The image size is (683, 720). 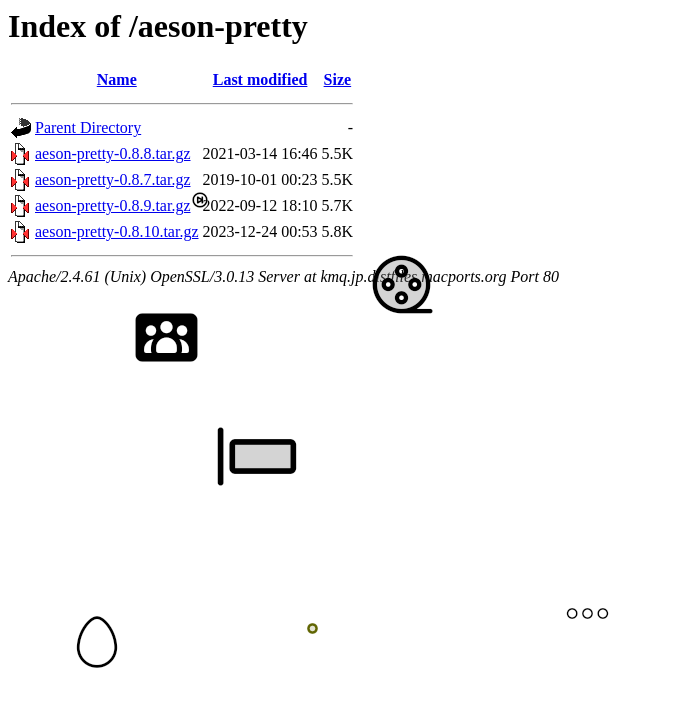 I want to click on align content to the left edge, so click(x=255, y=456).